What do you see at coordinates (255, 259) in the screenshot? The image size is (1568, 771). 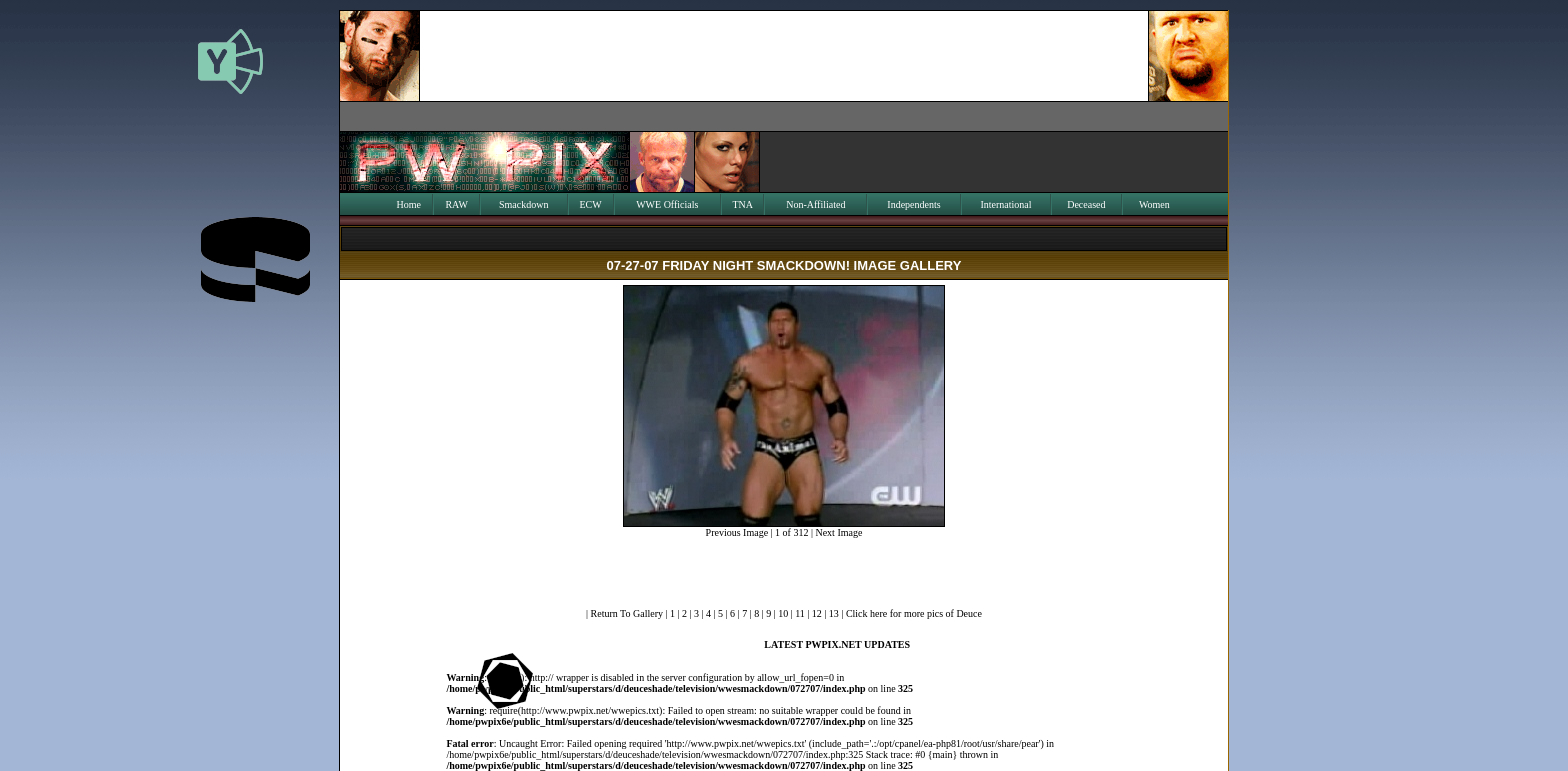 I see `CakePHP framework logo` at bounding box center [255, 259].